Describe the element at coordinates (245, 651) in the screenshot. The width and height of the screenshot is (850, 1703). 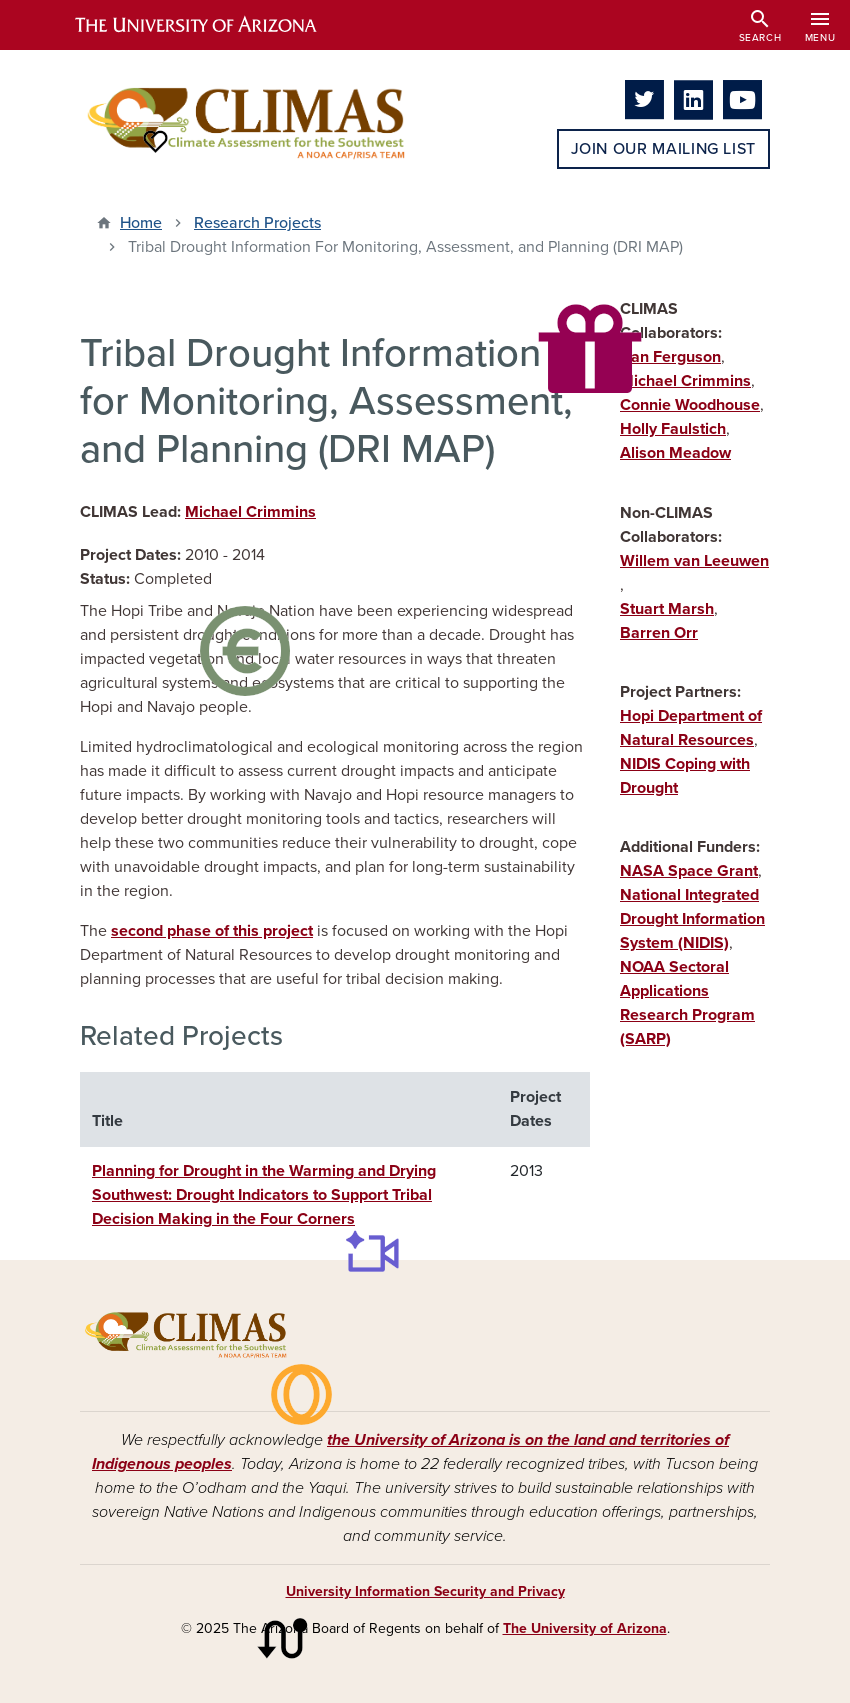
I see `view euro currency balance` at that location.